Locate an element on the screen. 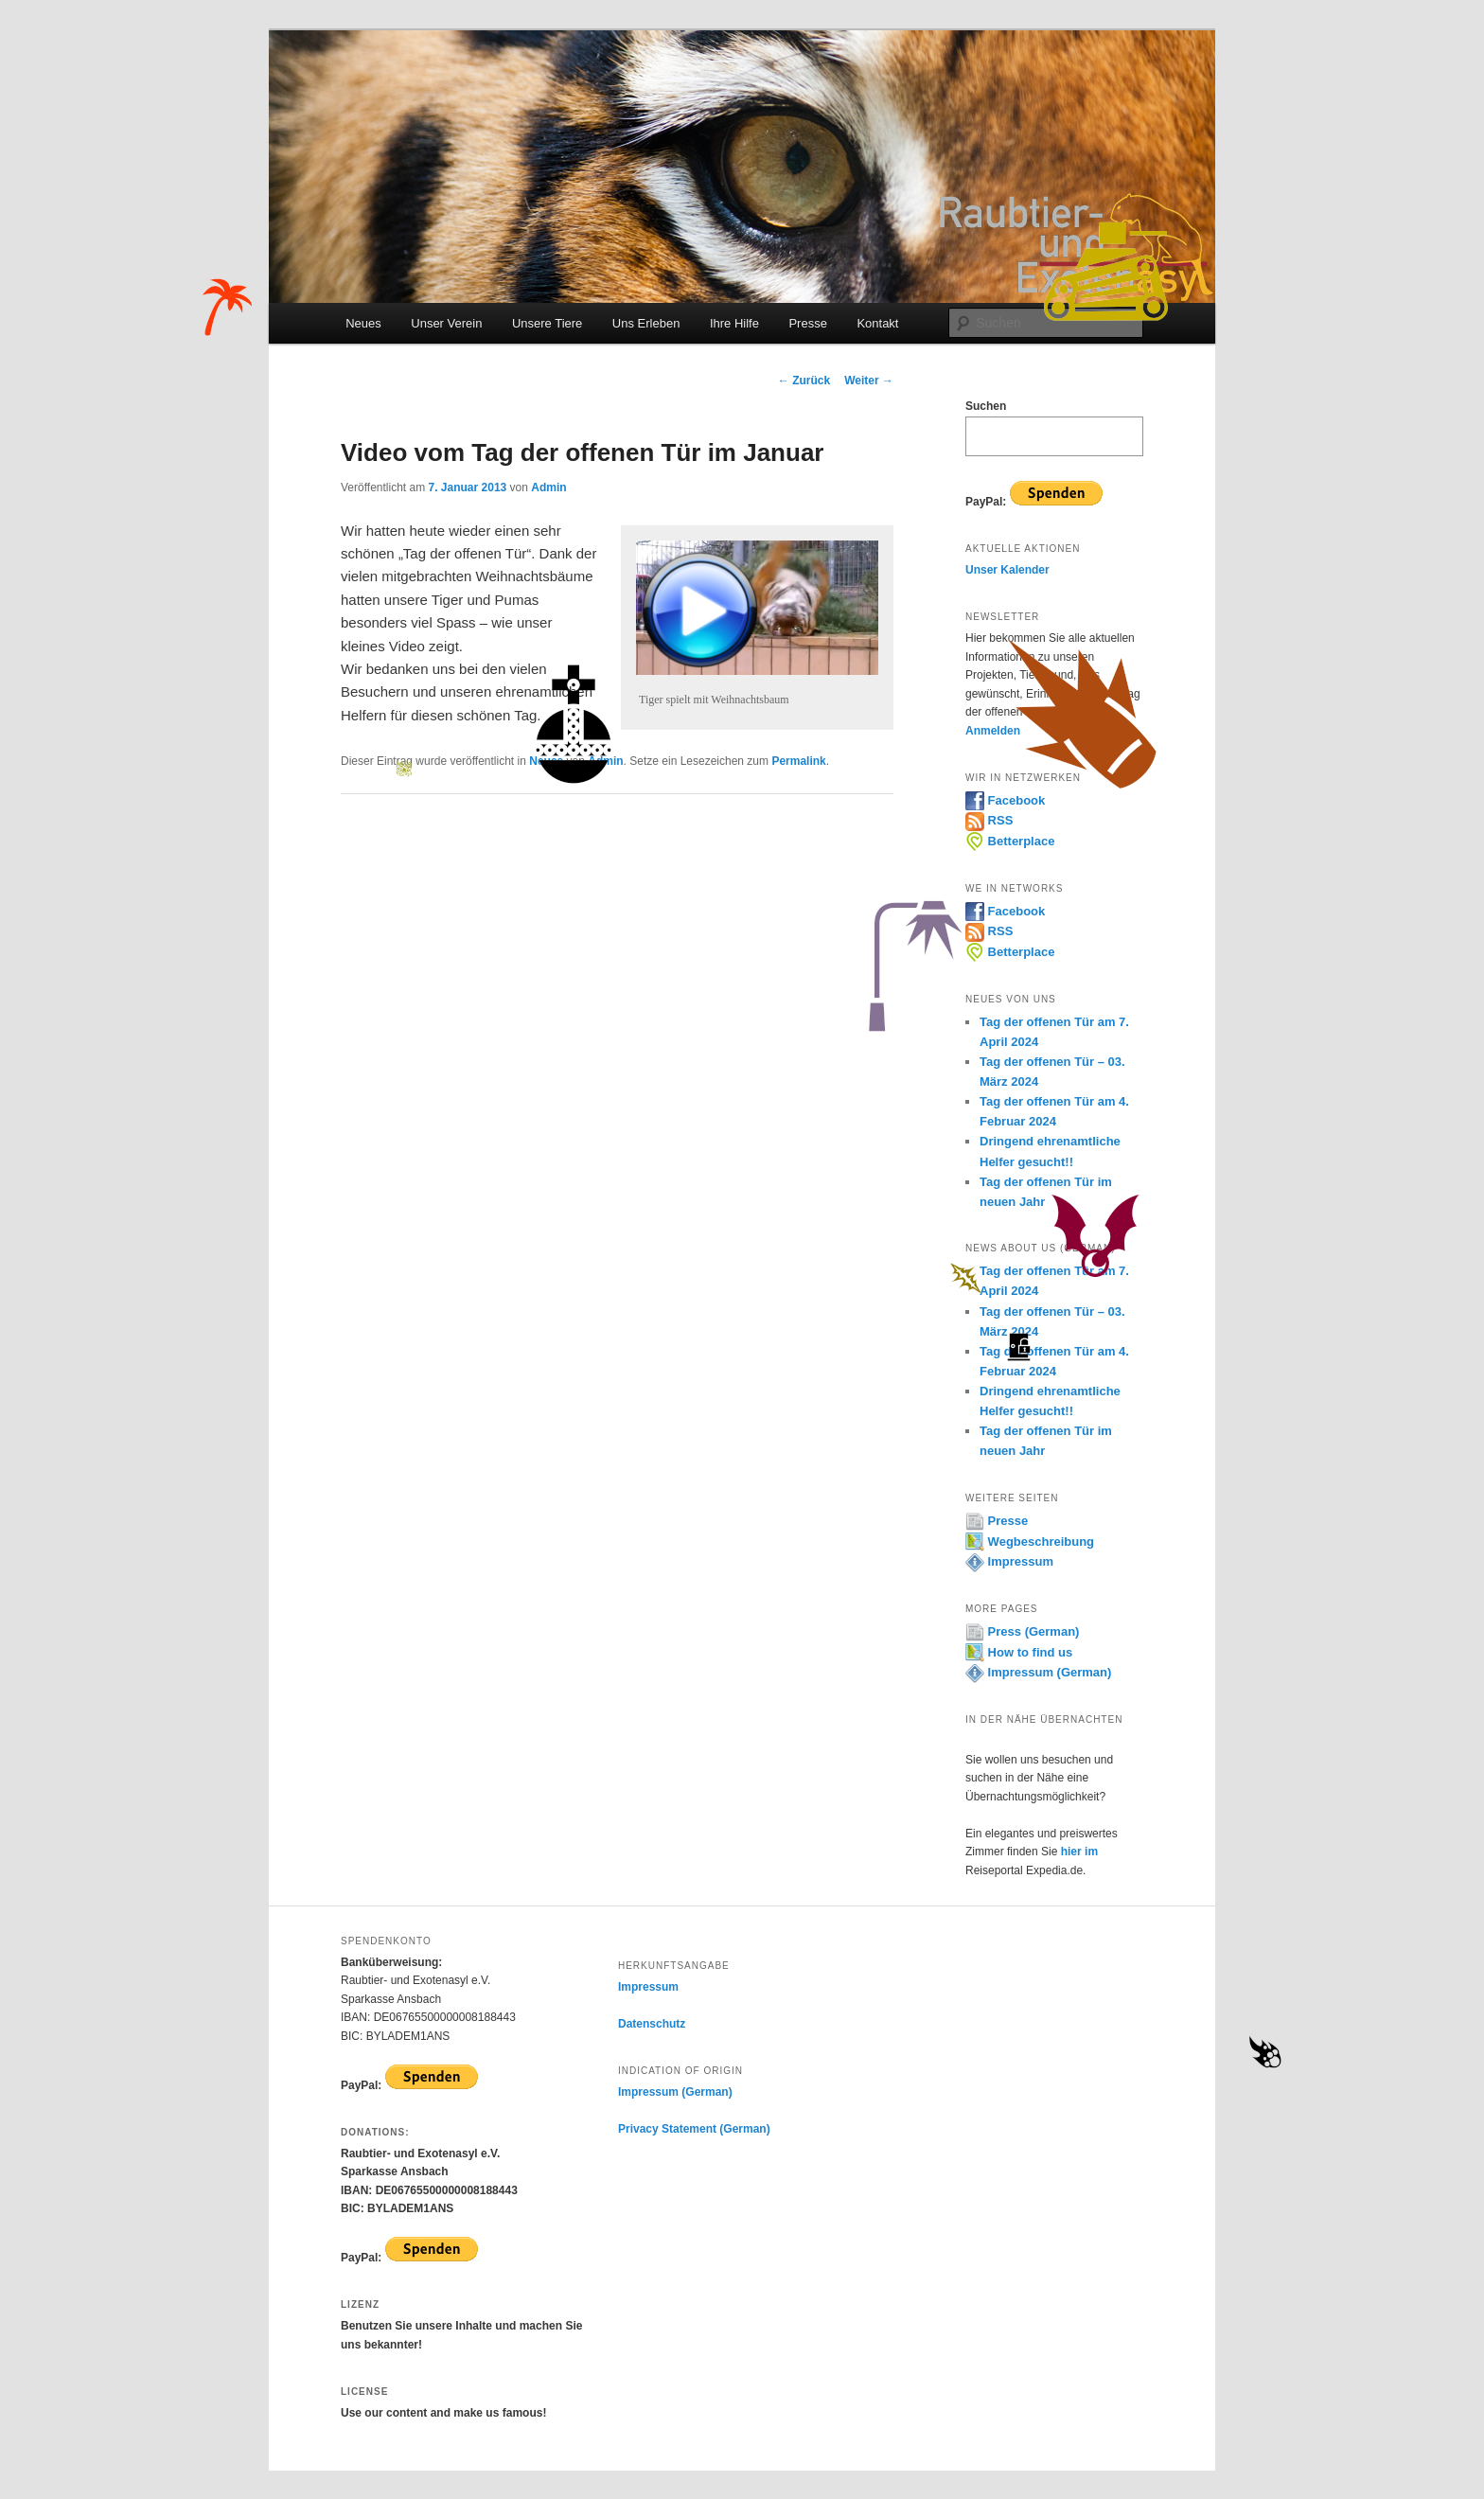 This screenshot has width=1484, height=2499. access a locked room or restricted area is located at coordinates (1018, 1346).